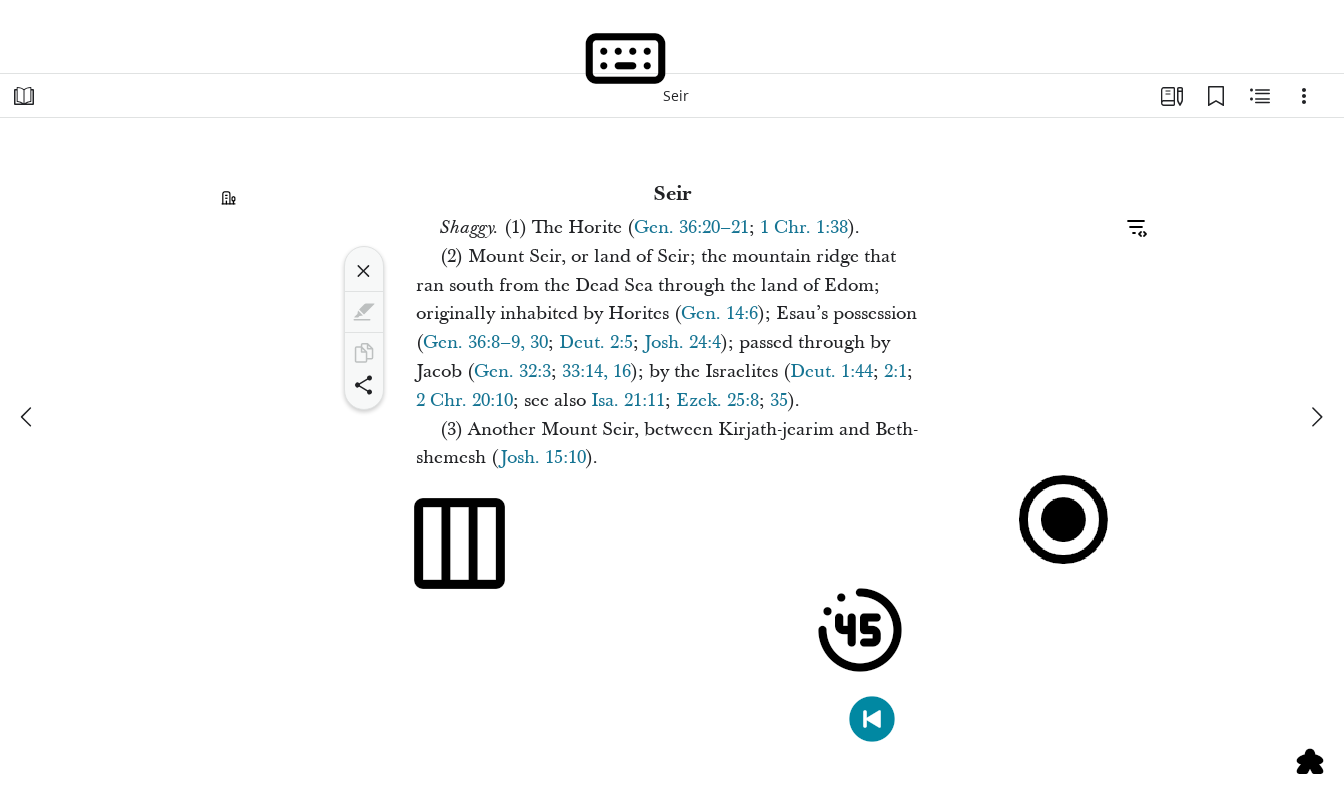 The image size is (1344, 794). Describe the element at coordinates (1310, 762) in the screenshot. I see `access board game or tabletop gaming features` at that location.